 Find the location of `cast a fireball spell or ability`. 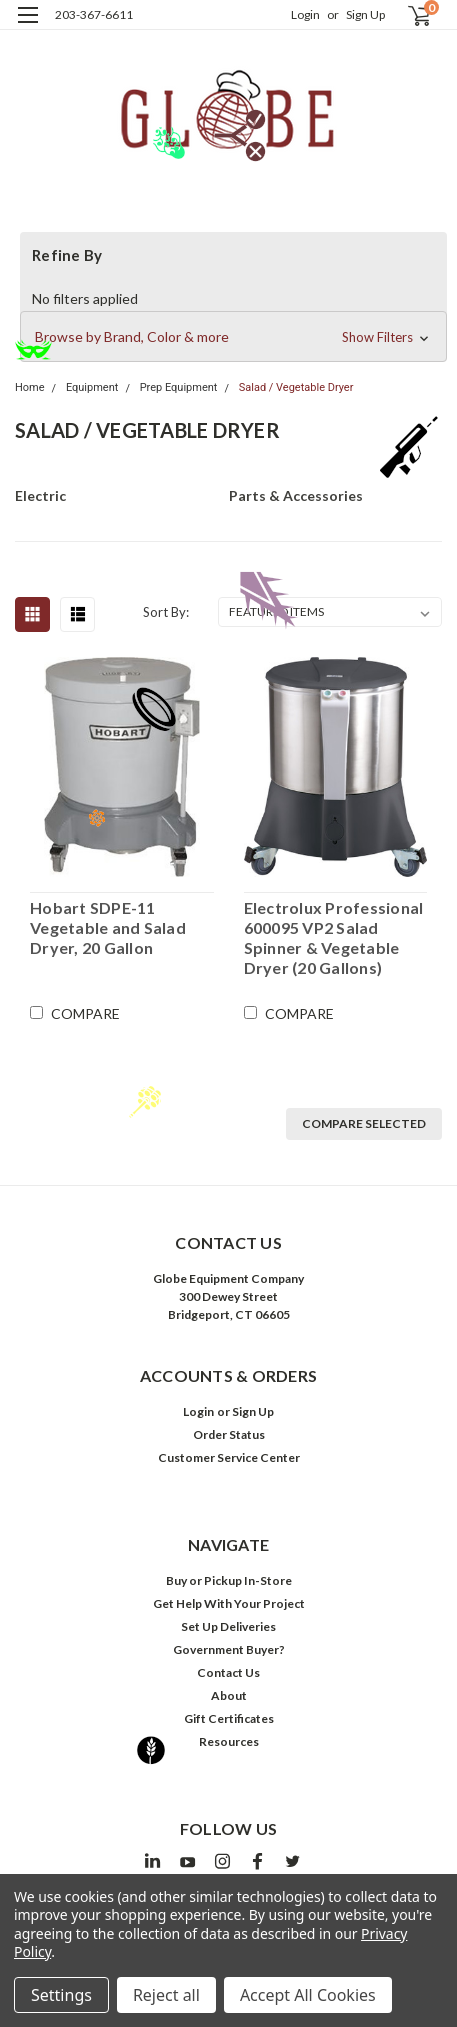

cast a fireball spell or ability is located at coordinates (169, 143).